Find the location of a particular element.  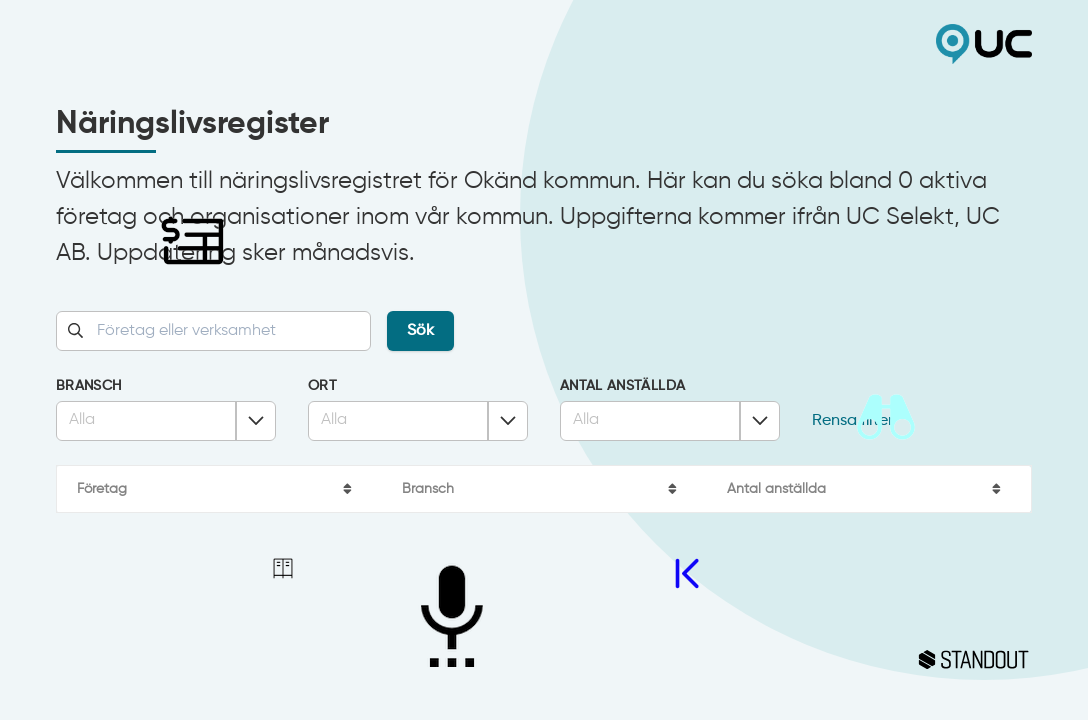

access voice input settings is located at coordinates (452, 614).